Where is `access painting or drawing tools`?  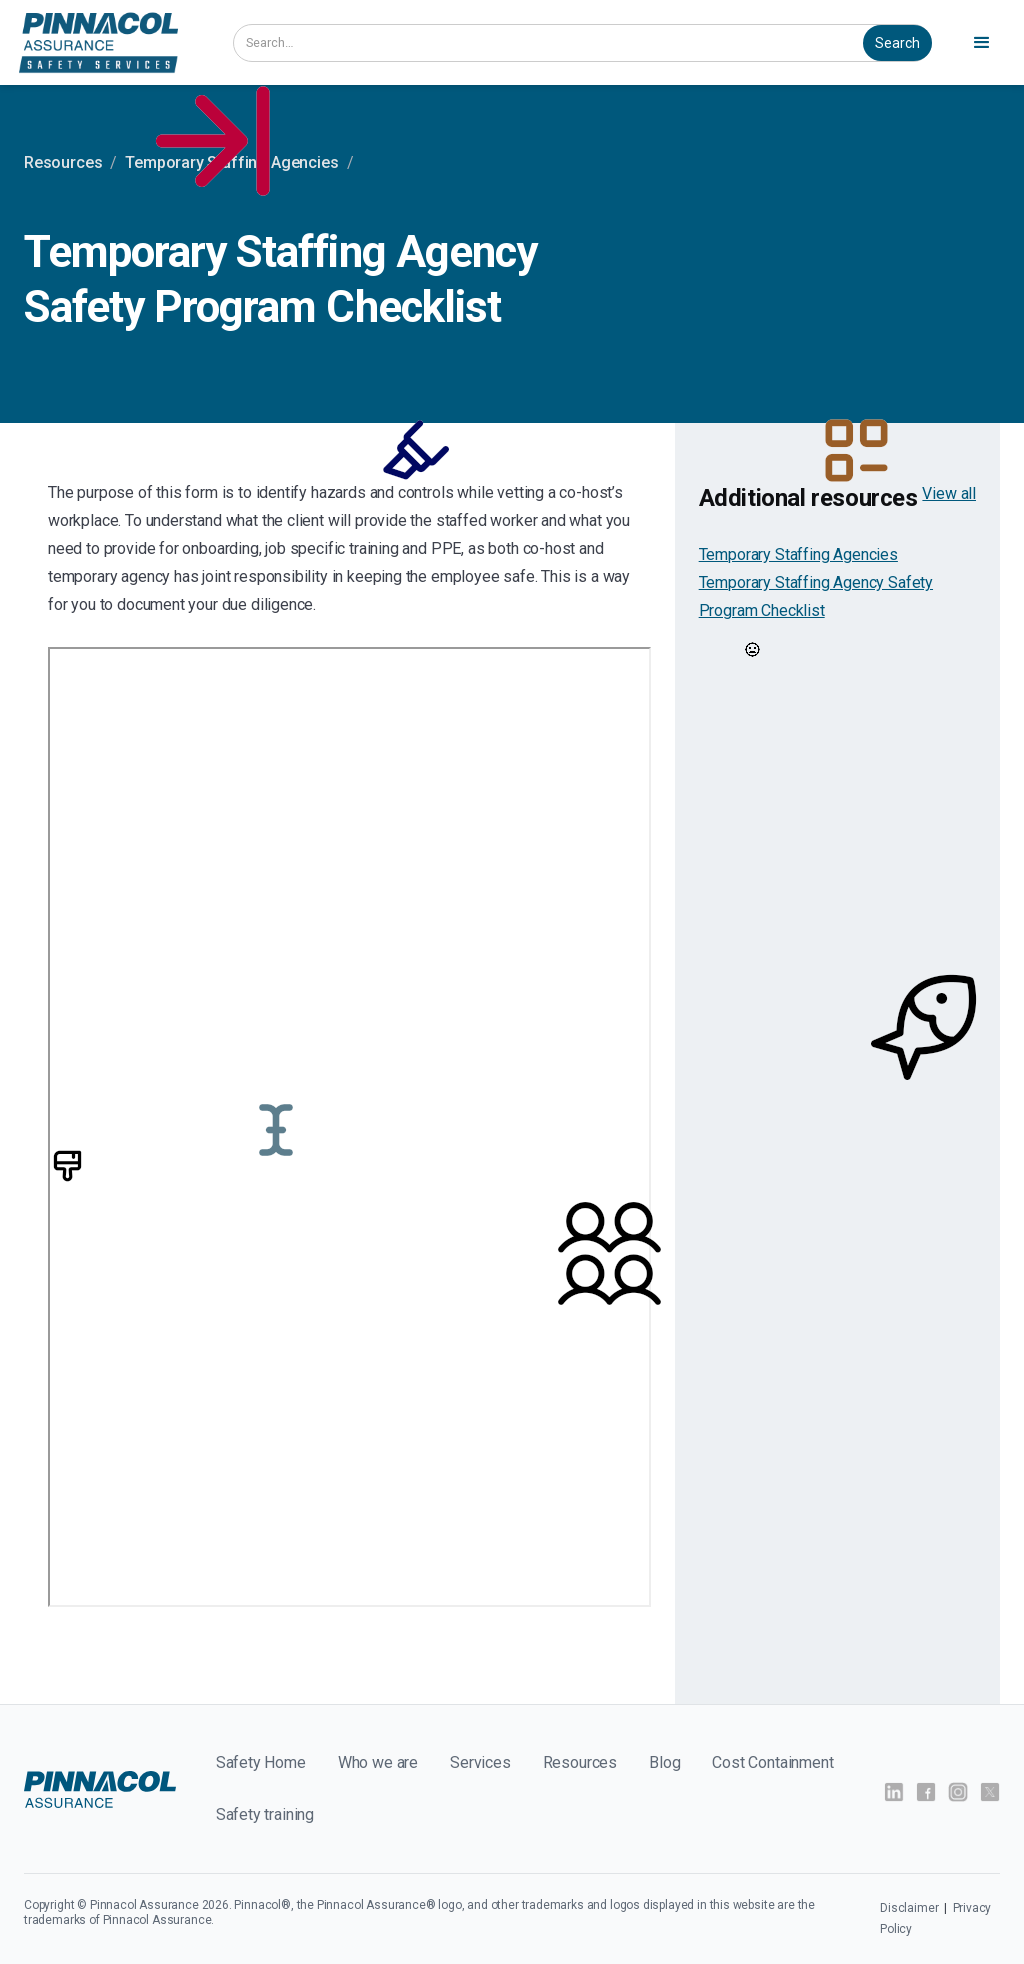 access painting or drawing tools is located at coordinates (67, 1165).